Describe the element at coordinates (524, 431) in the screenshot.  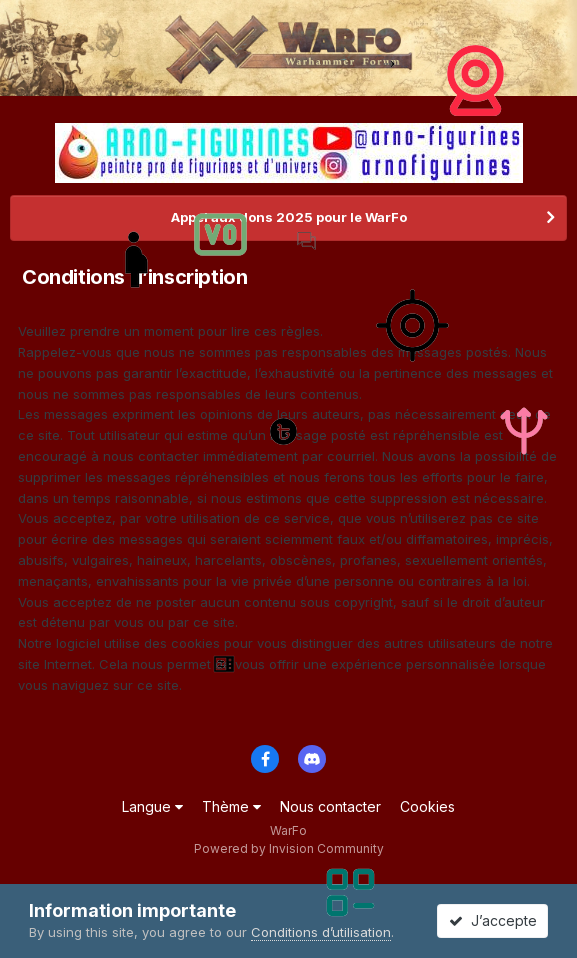
I see `neptune or poseidon symbol in astrology or mythology app` at that location.